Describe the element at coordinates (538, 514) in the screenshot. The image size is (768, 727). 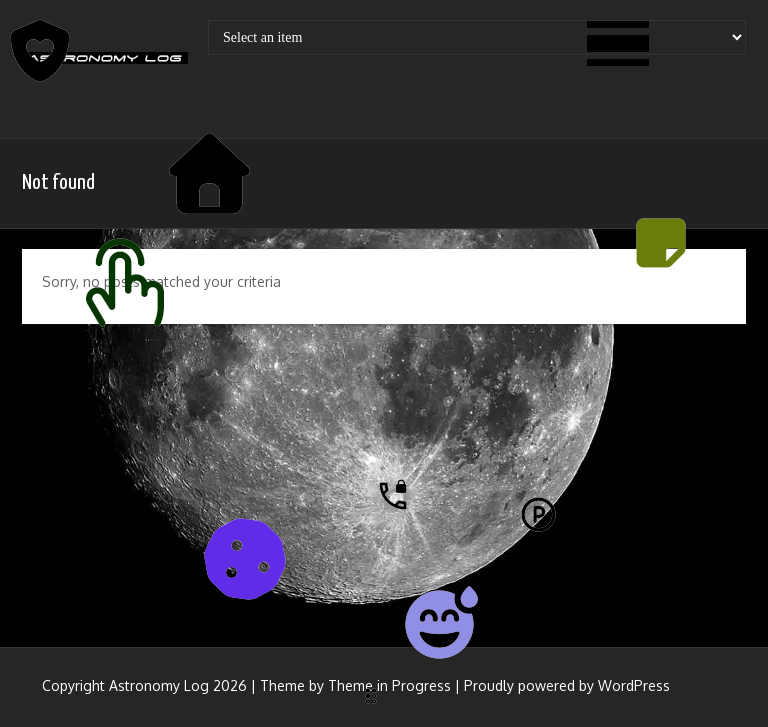
I see `visit Product Hunt website` at that location.